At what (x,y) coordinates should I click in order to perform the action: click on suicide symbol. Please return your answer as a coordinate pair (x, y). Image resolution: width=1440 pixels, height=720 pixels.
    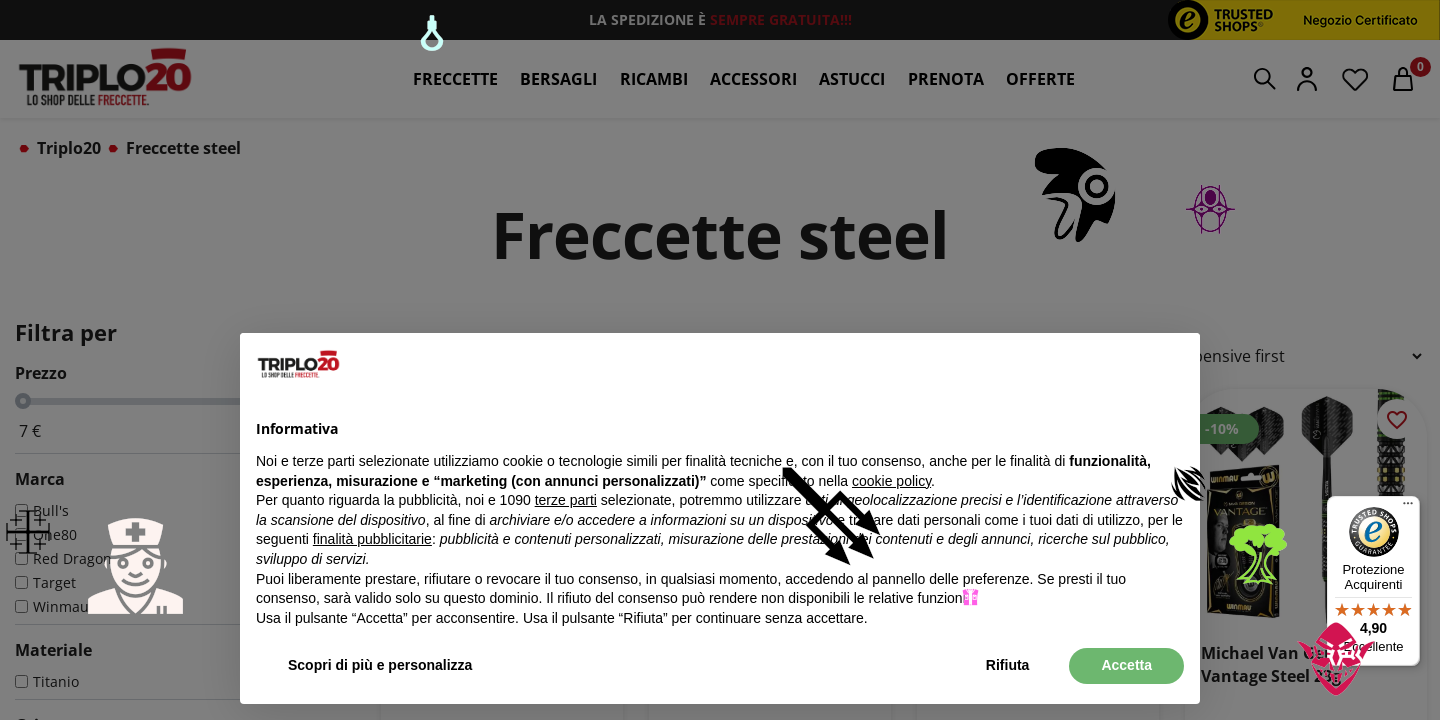
    Looking at the image, I should click on (432, 33).